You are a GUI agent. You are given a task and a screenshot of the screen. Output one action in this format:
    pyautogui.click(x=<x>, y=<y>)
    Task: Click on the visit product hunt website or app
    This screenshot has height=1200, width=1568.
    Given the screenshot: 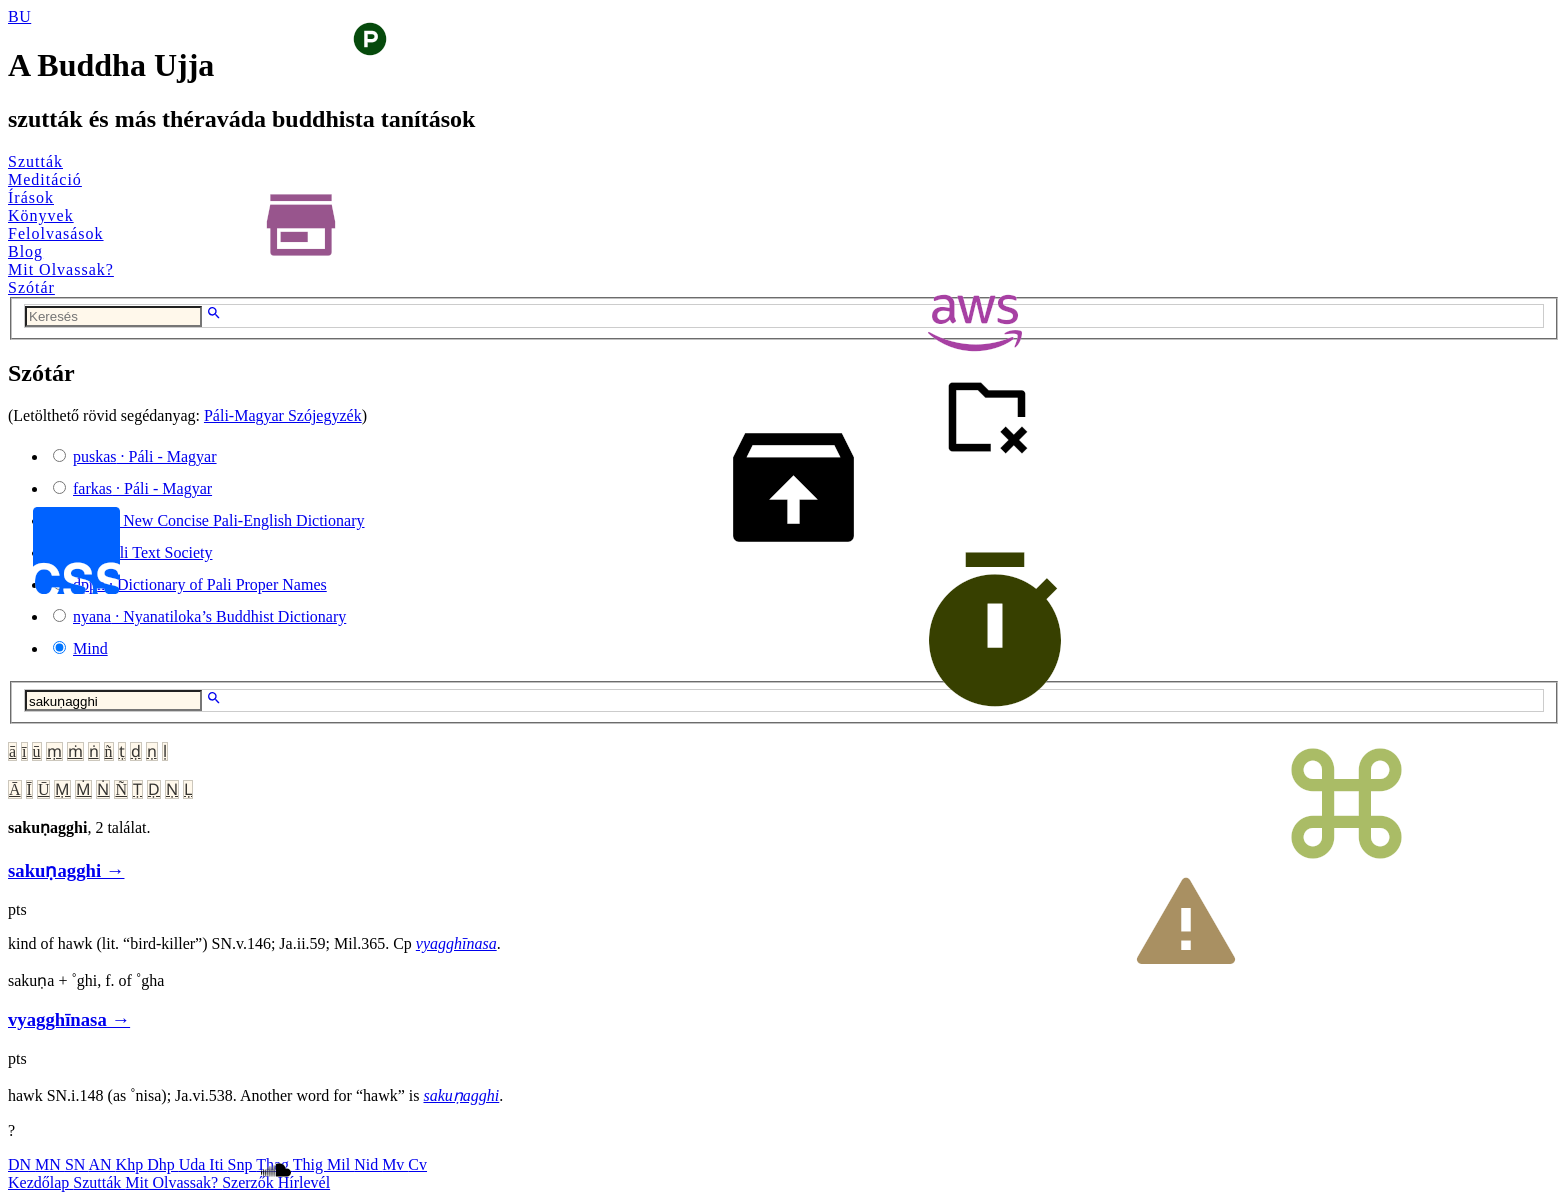 What is the action you would take?
    pyautogui.click(x=370, y=39)
    